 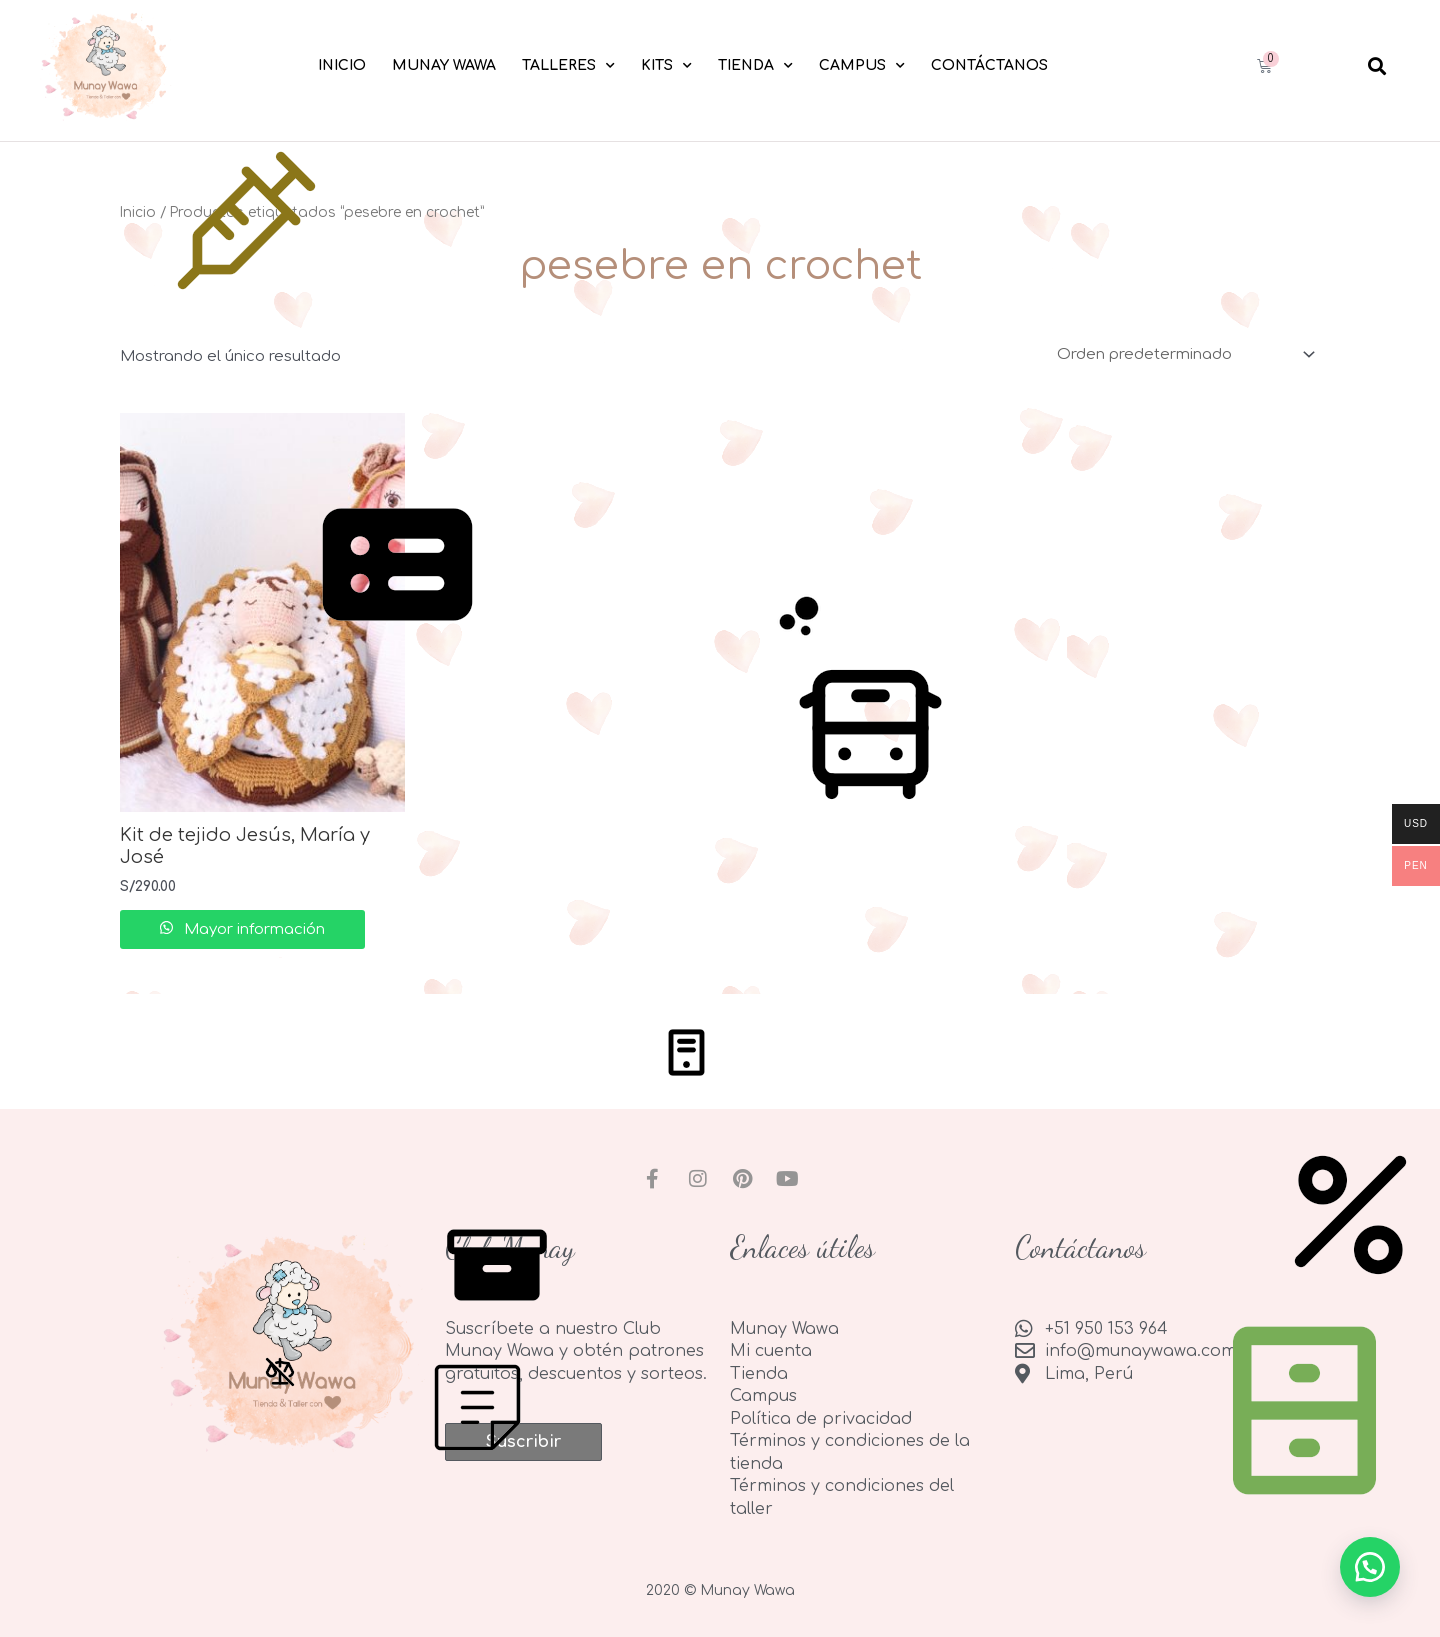 I want to click on view bus or public transit options, so click(x=870, y=734).